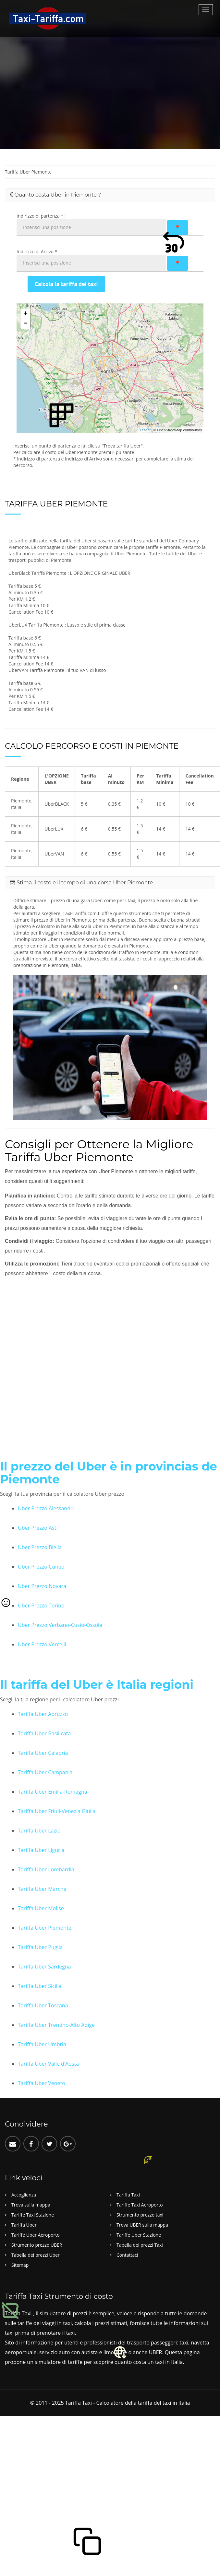 The image size is (220, 2576). What do you see at coordinates (6, 1603) in the screenshot?
I see `rate experience as neutral or average` at bounding box center [6, 1603].